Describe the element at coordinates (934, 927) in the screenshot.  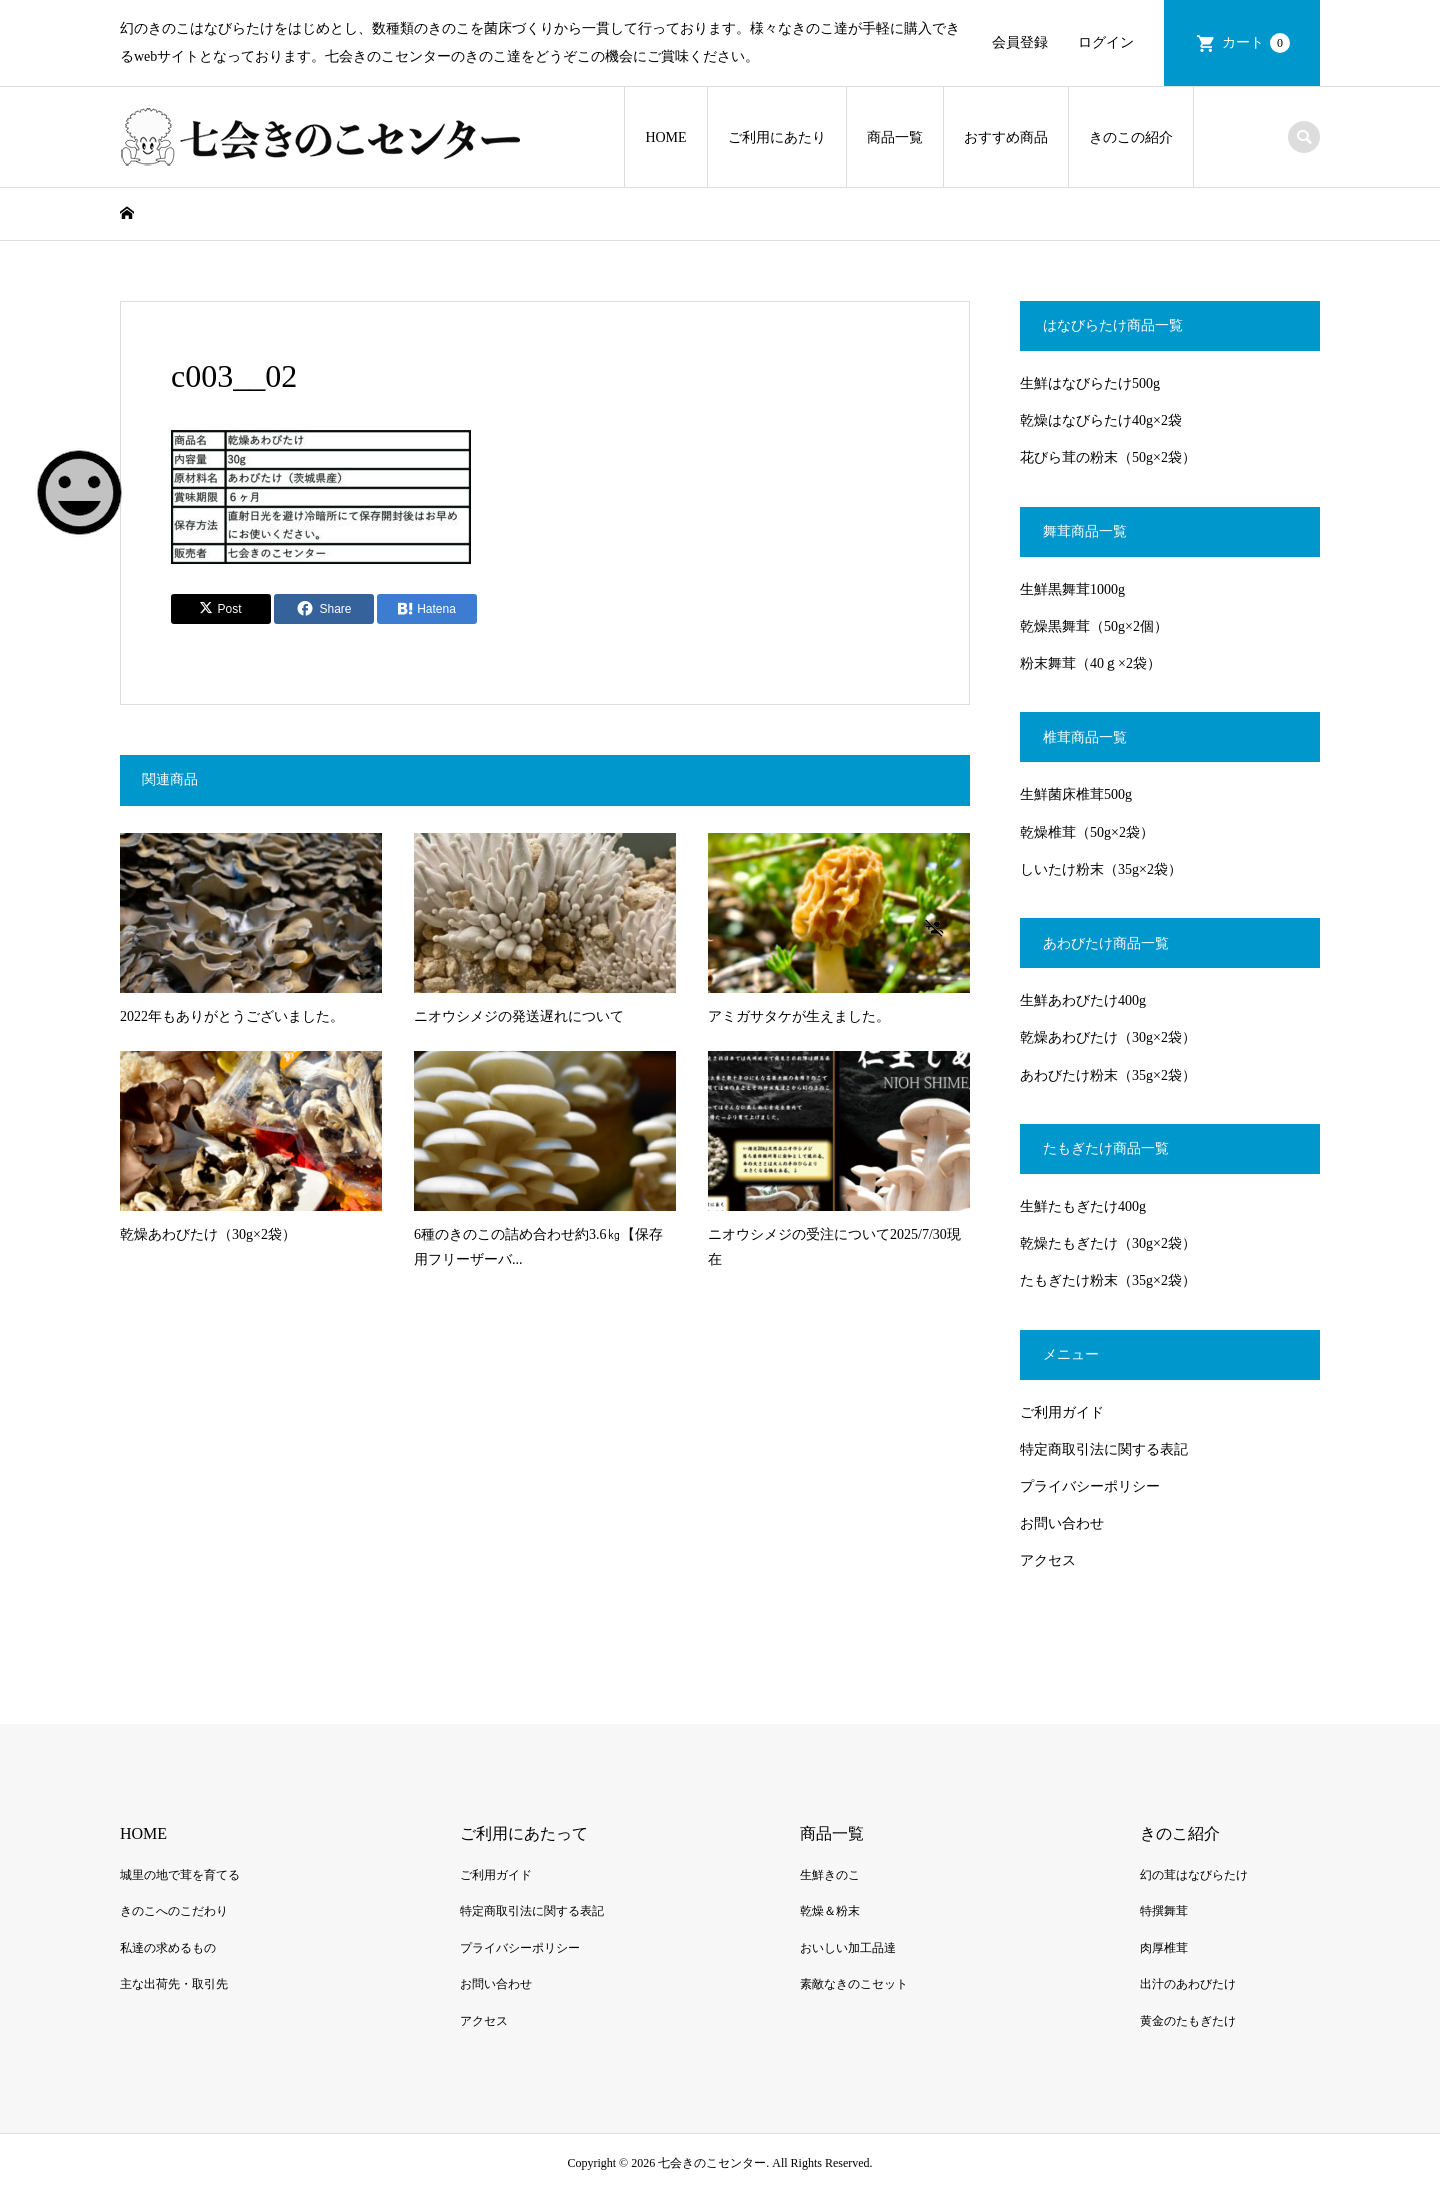
I see `indicates adding contacts is disabled` at that location.